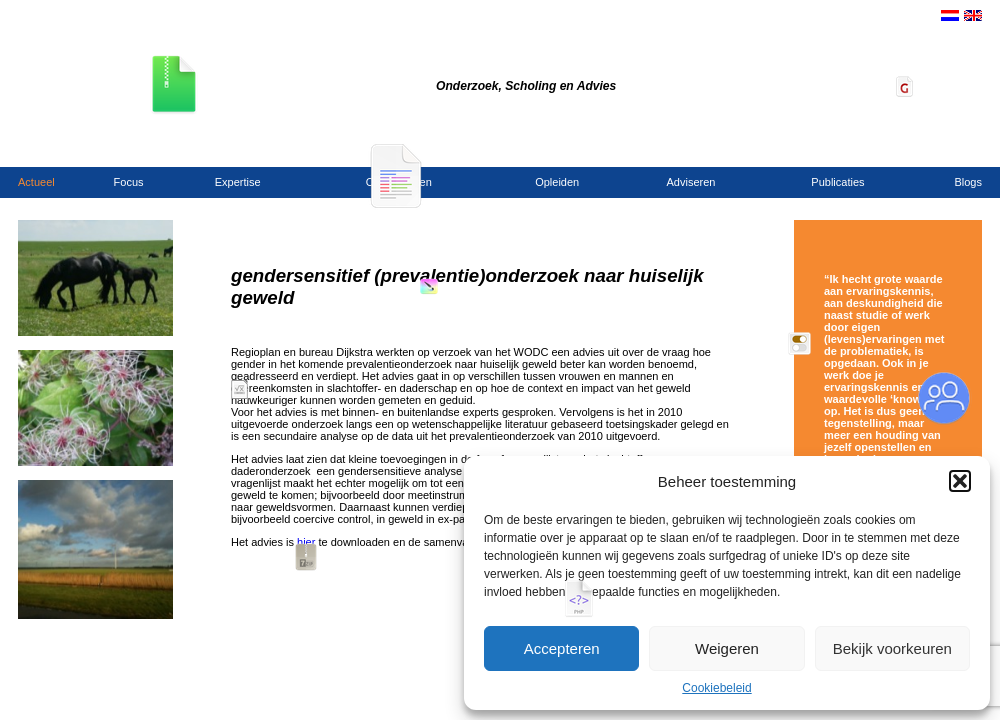 The width and height of the screenshot is (1000, 720). What do you see at coordinates (239, 389) in the screenshot?
I see `open a libreoffice math formula document` at bounding box center [239, 389].